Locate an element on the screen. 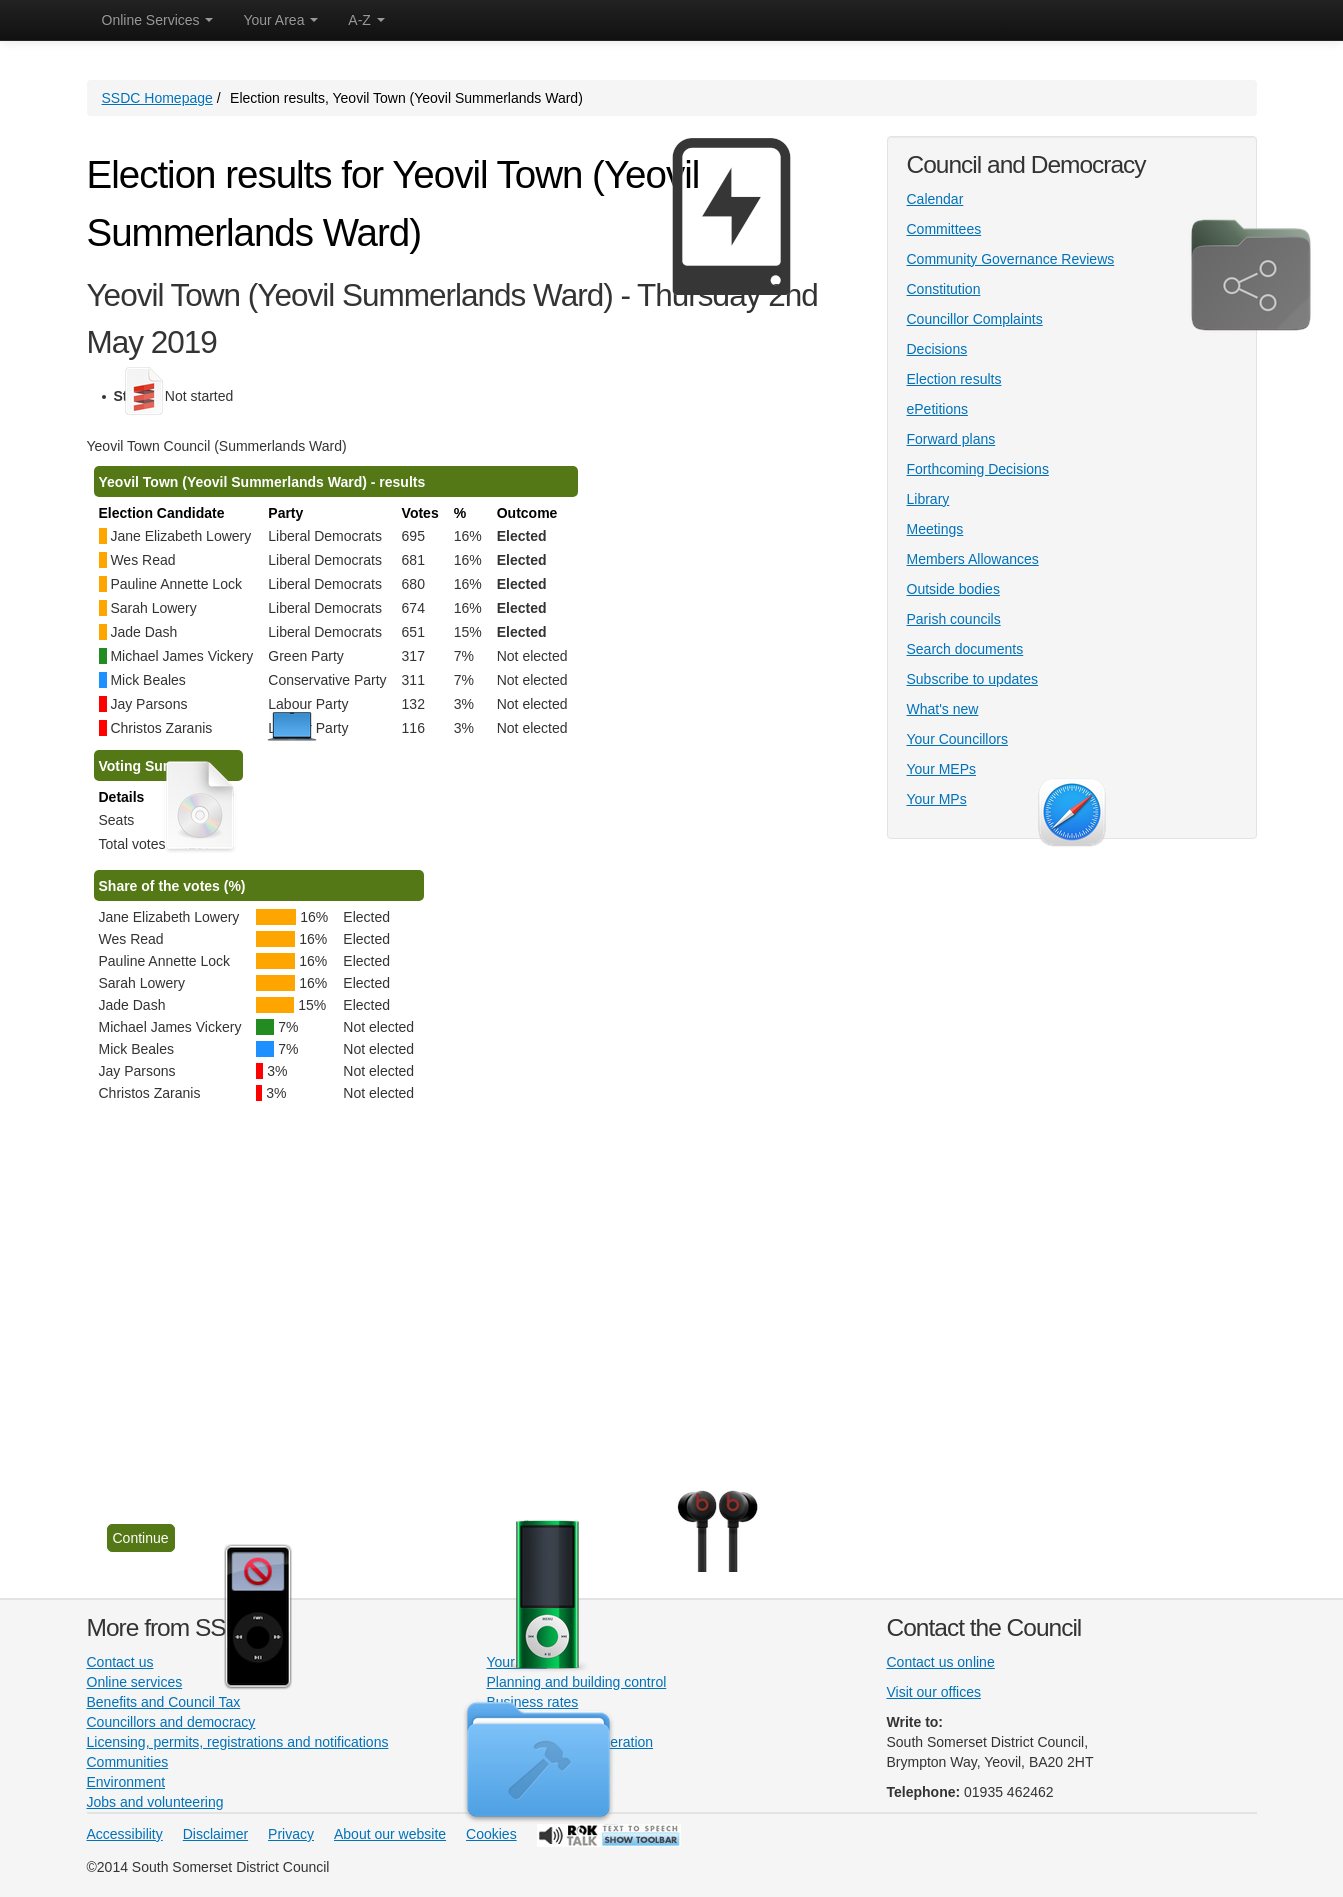 Image resolution: width=1343 pixels, height=1897 pixels. open Safari web browser is located at coordinates (1072, 812).